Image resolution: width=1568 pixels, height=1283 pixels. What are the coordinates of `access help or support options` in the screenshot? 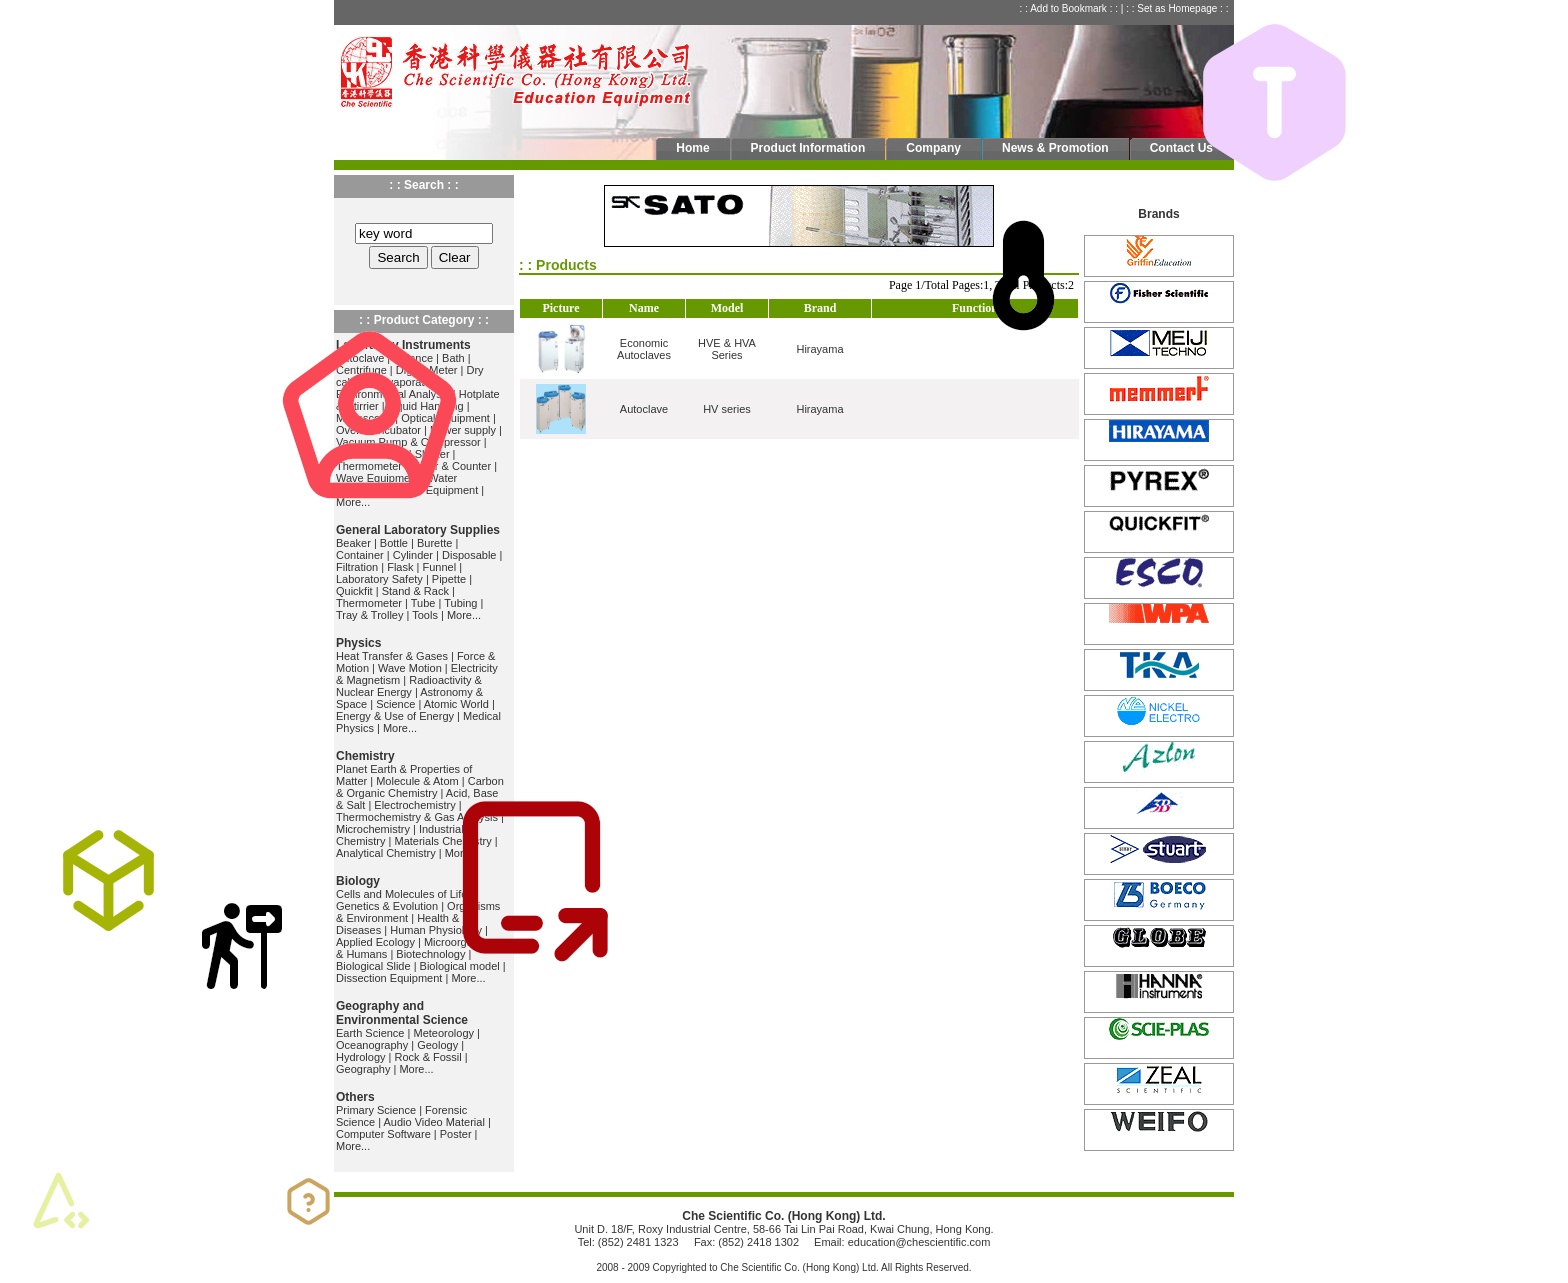 It's located at (308, 1201).